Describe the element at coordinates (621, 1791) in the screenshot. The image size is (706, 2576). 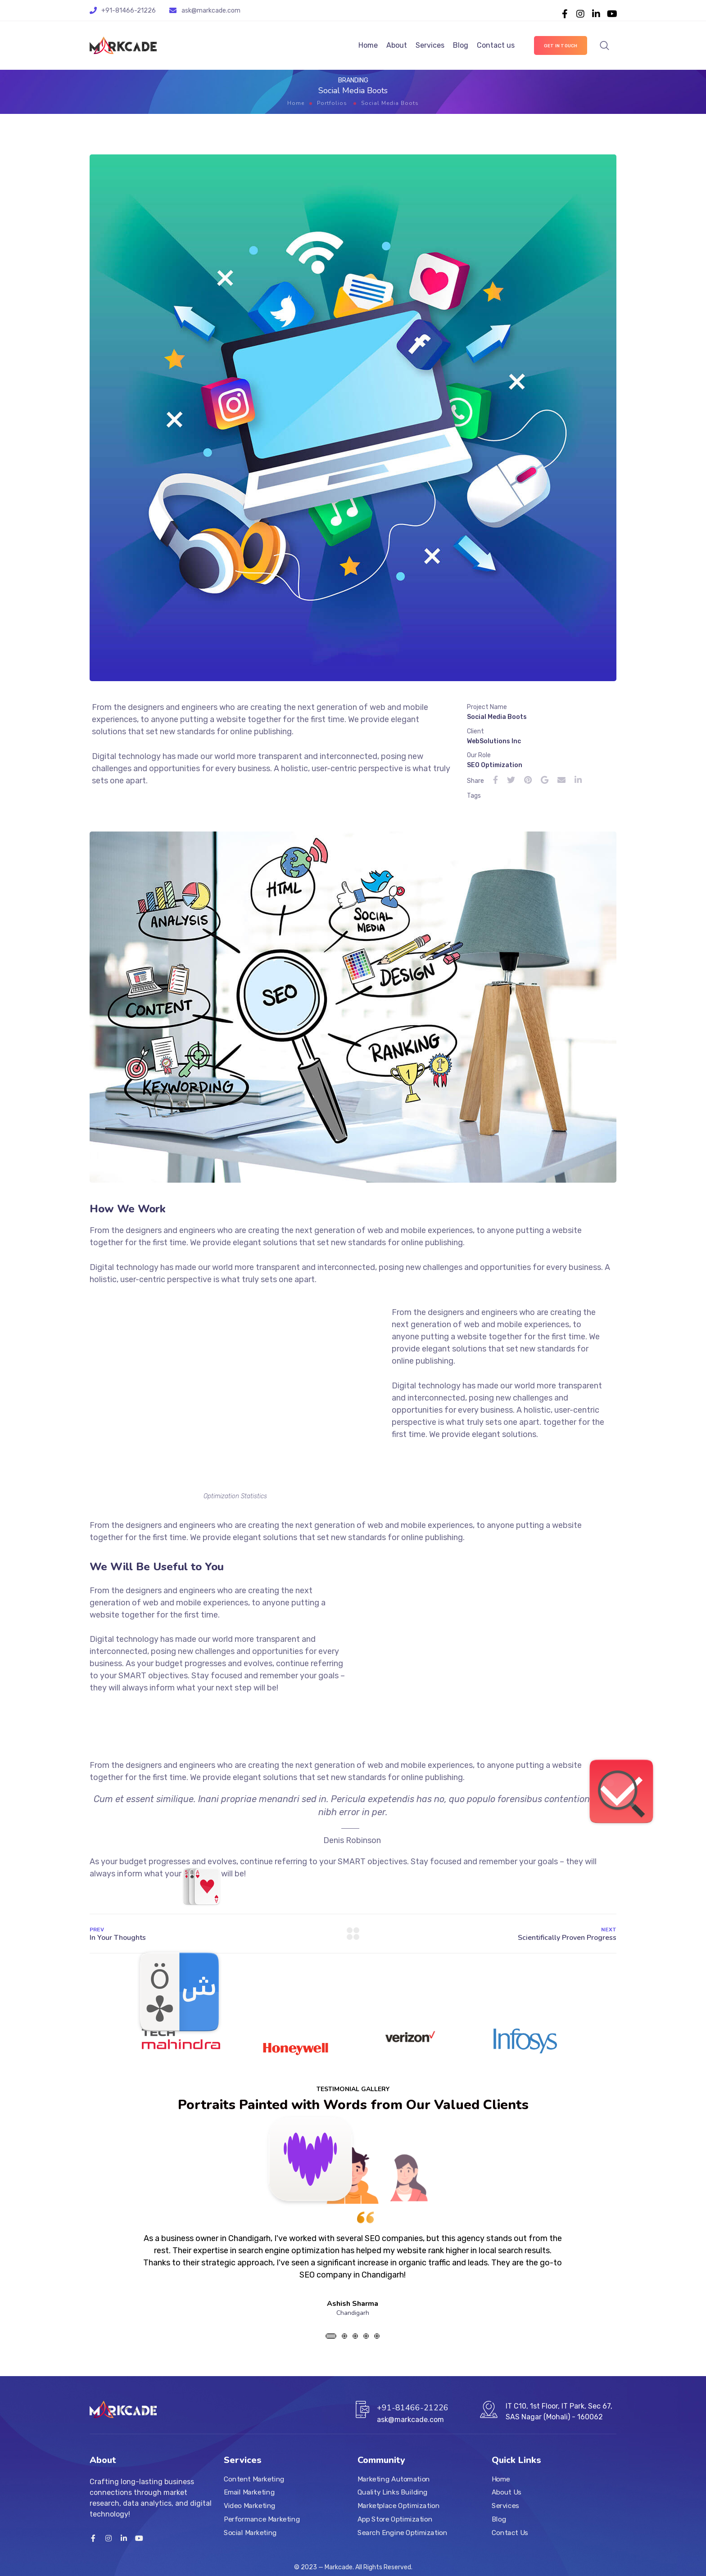
I see `open dconf editor to browse and modify system configuration settings` at that location.